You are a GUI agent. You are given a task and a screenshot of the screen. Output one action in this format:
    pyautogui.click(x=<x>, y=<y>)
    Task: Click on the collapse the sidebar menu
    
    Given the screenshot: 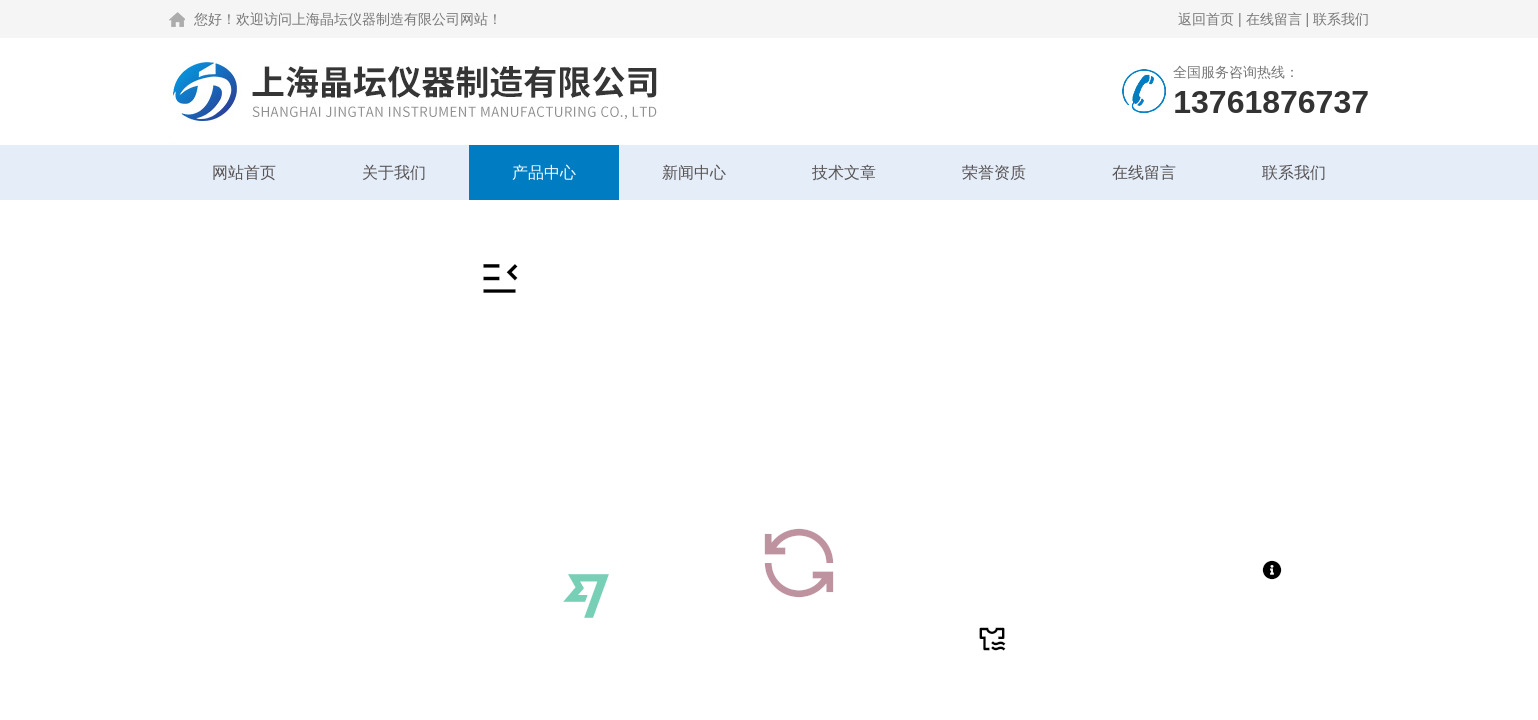 What is the action you would take?
    pyautogui.click(x=499, y=278)
    